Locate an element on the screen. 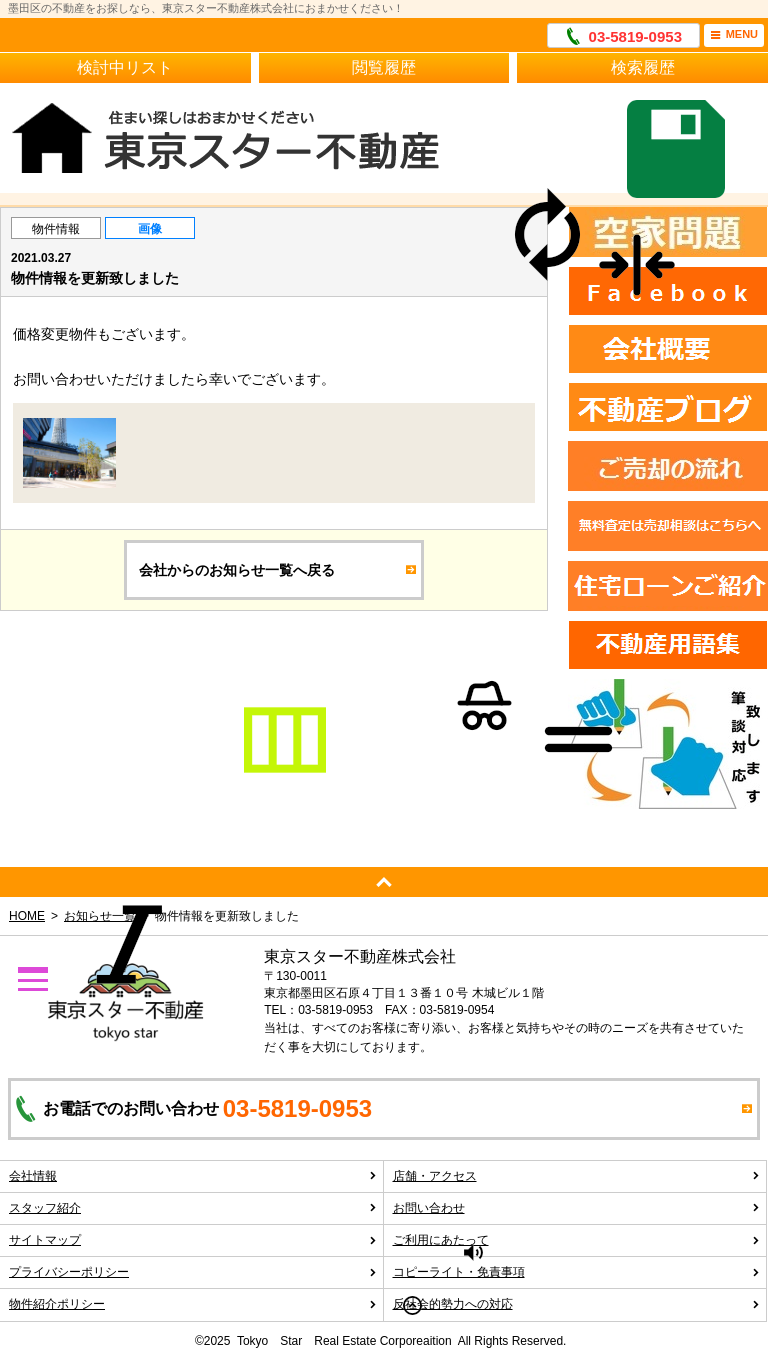 The width and height of the screenshot is (768, 1367). enable incognito or private browsing mode is located at coordinates (484, 705).